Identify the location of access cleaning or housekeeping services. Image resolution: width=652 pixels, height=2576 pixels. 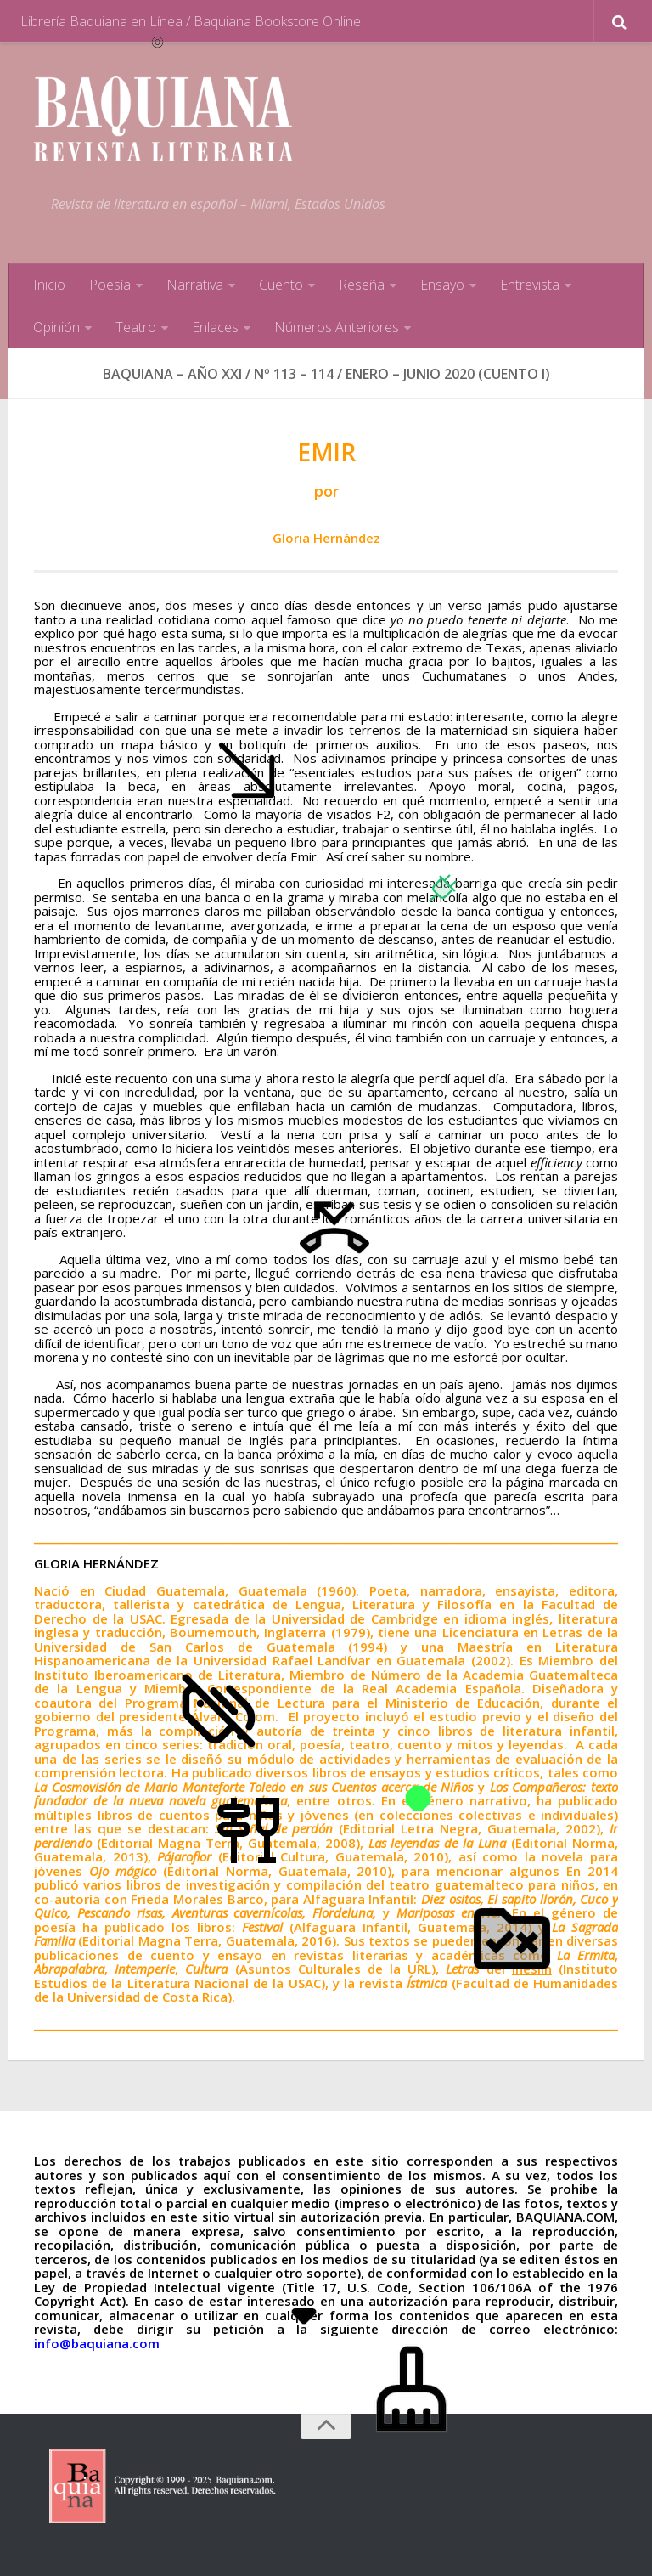
(411, 2388).